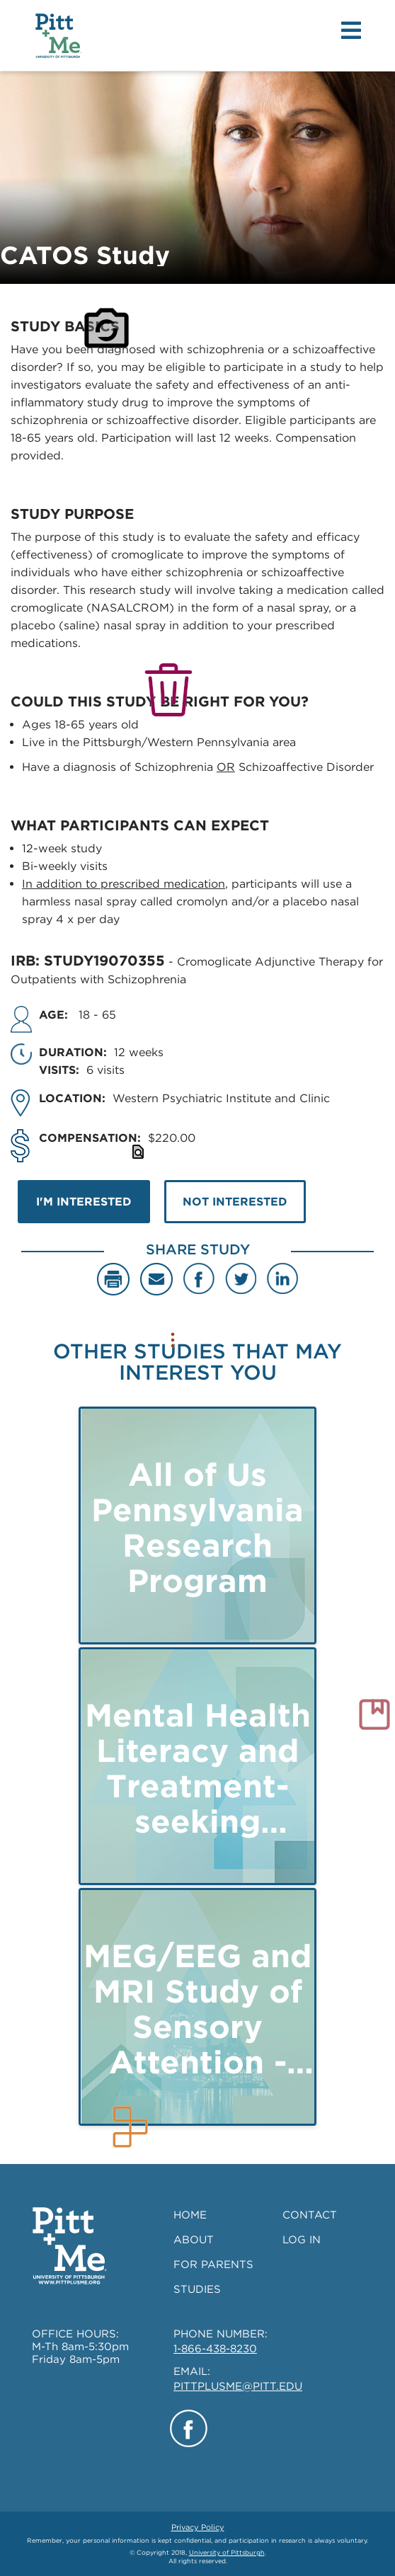  What do you see at coordinates (374, 1715) in the screenshot?
I see `view your music album collection` at bounding box center [374, 1715].